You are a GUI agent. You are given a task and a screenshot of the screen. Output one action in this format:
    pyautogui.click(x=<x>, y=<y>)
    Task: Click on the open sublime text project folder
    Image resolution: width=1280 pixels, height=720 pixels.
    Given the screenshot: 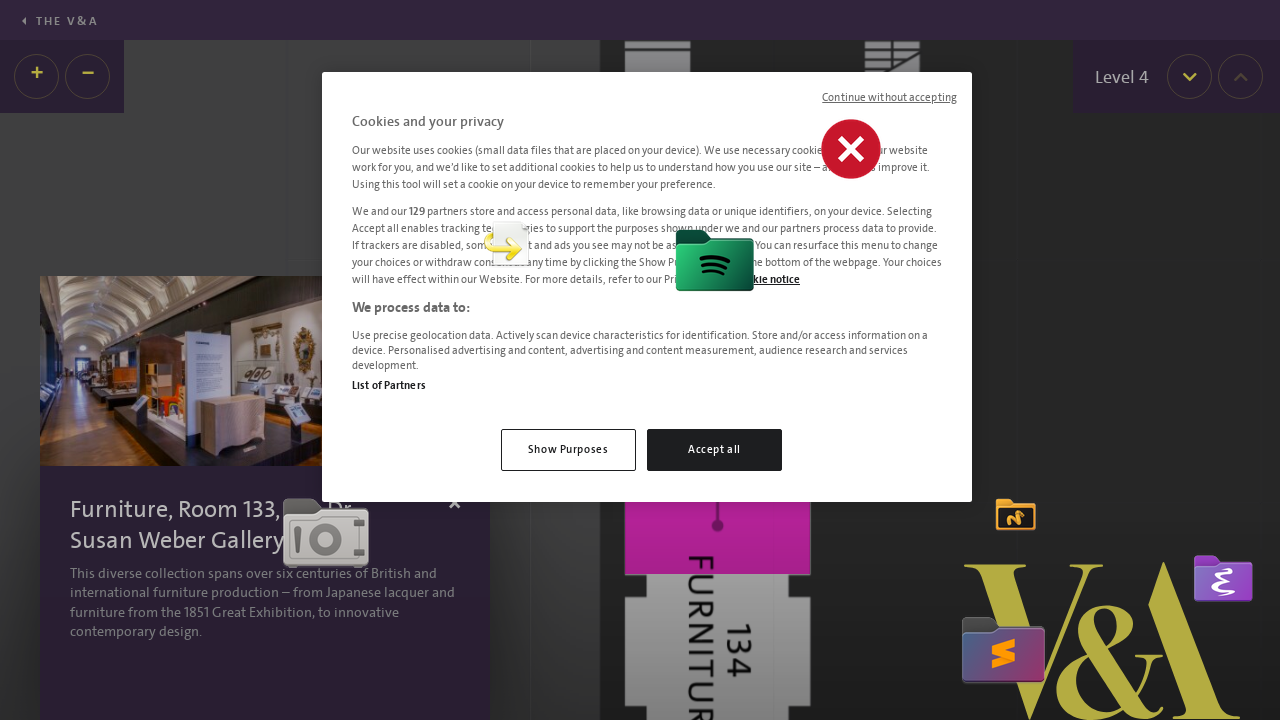 What is the action you would take?
    pyautogui.click(x=1003, y=652)
    